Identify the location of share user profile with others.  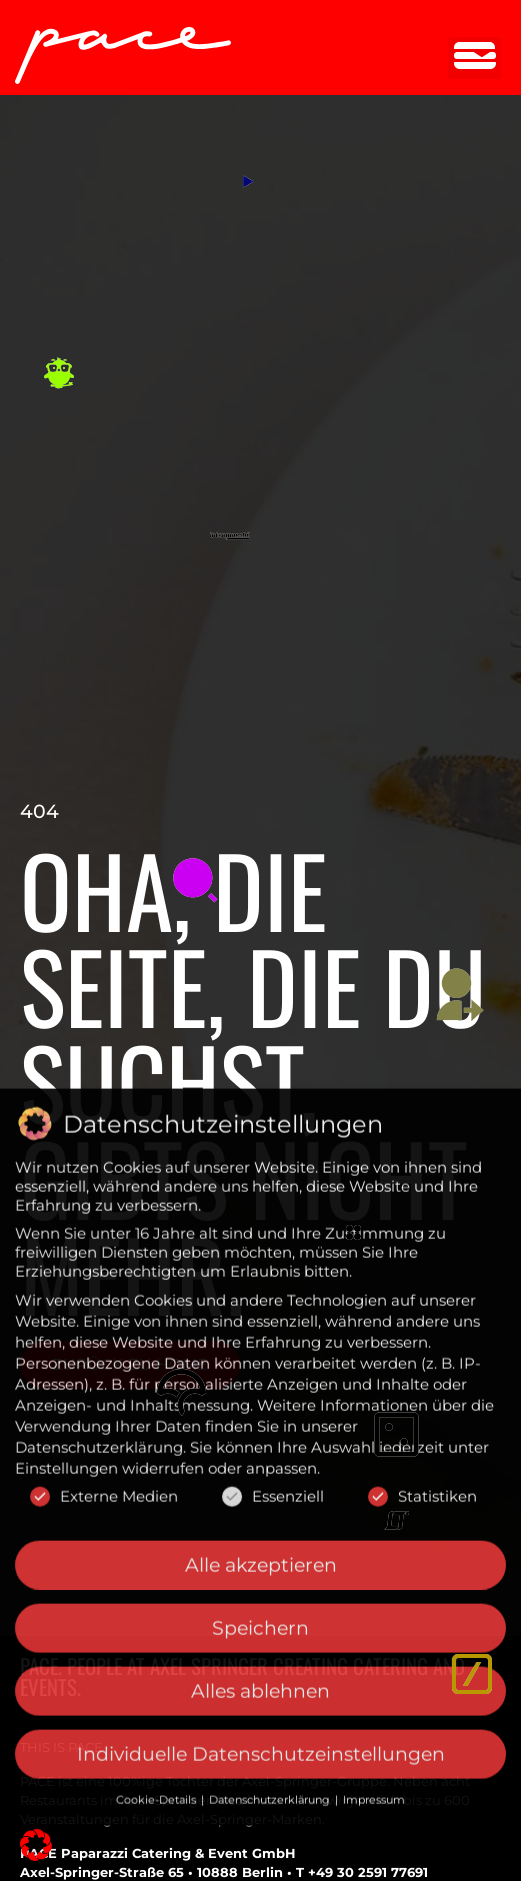
(456, 995).